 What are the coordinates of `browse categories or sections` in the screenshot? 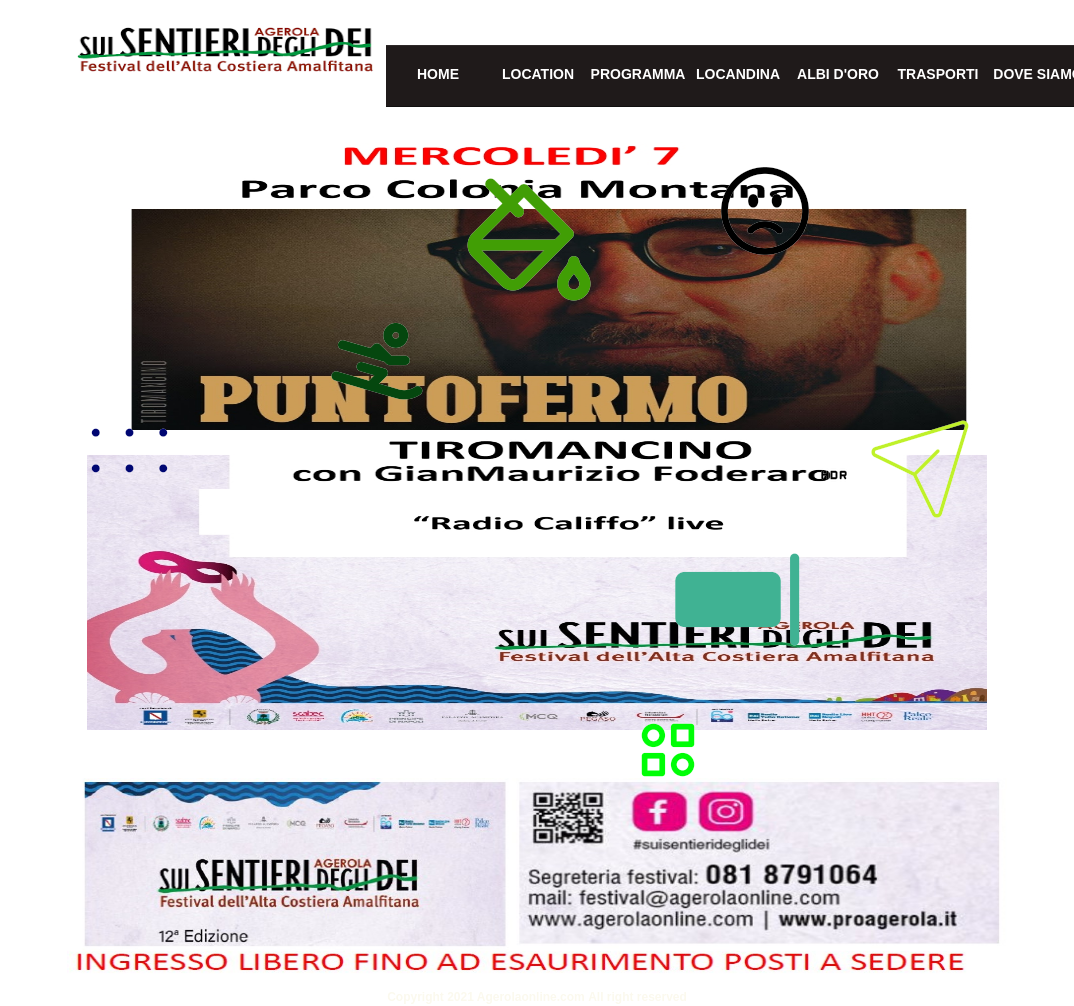 It's located at (668, 750).